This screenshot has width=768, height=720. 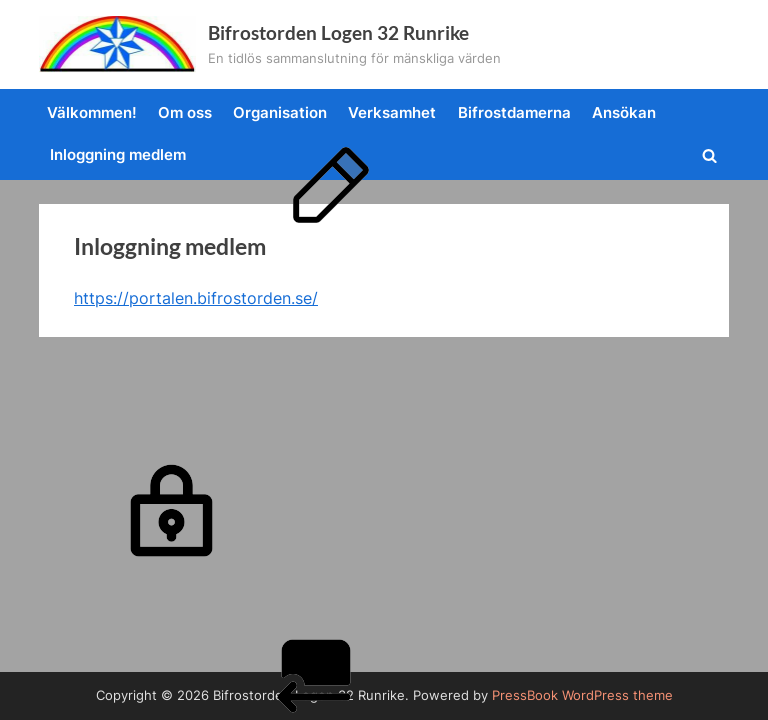 I want to click on auto-fit content to the left edge, so click(x=316, y=674).